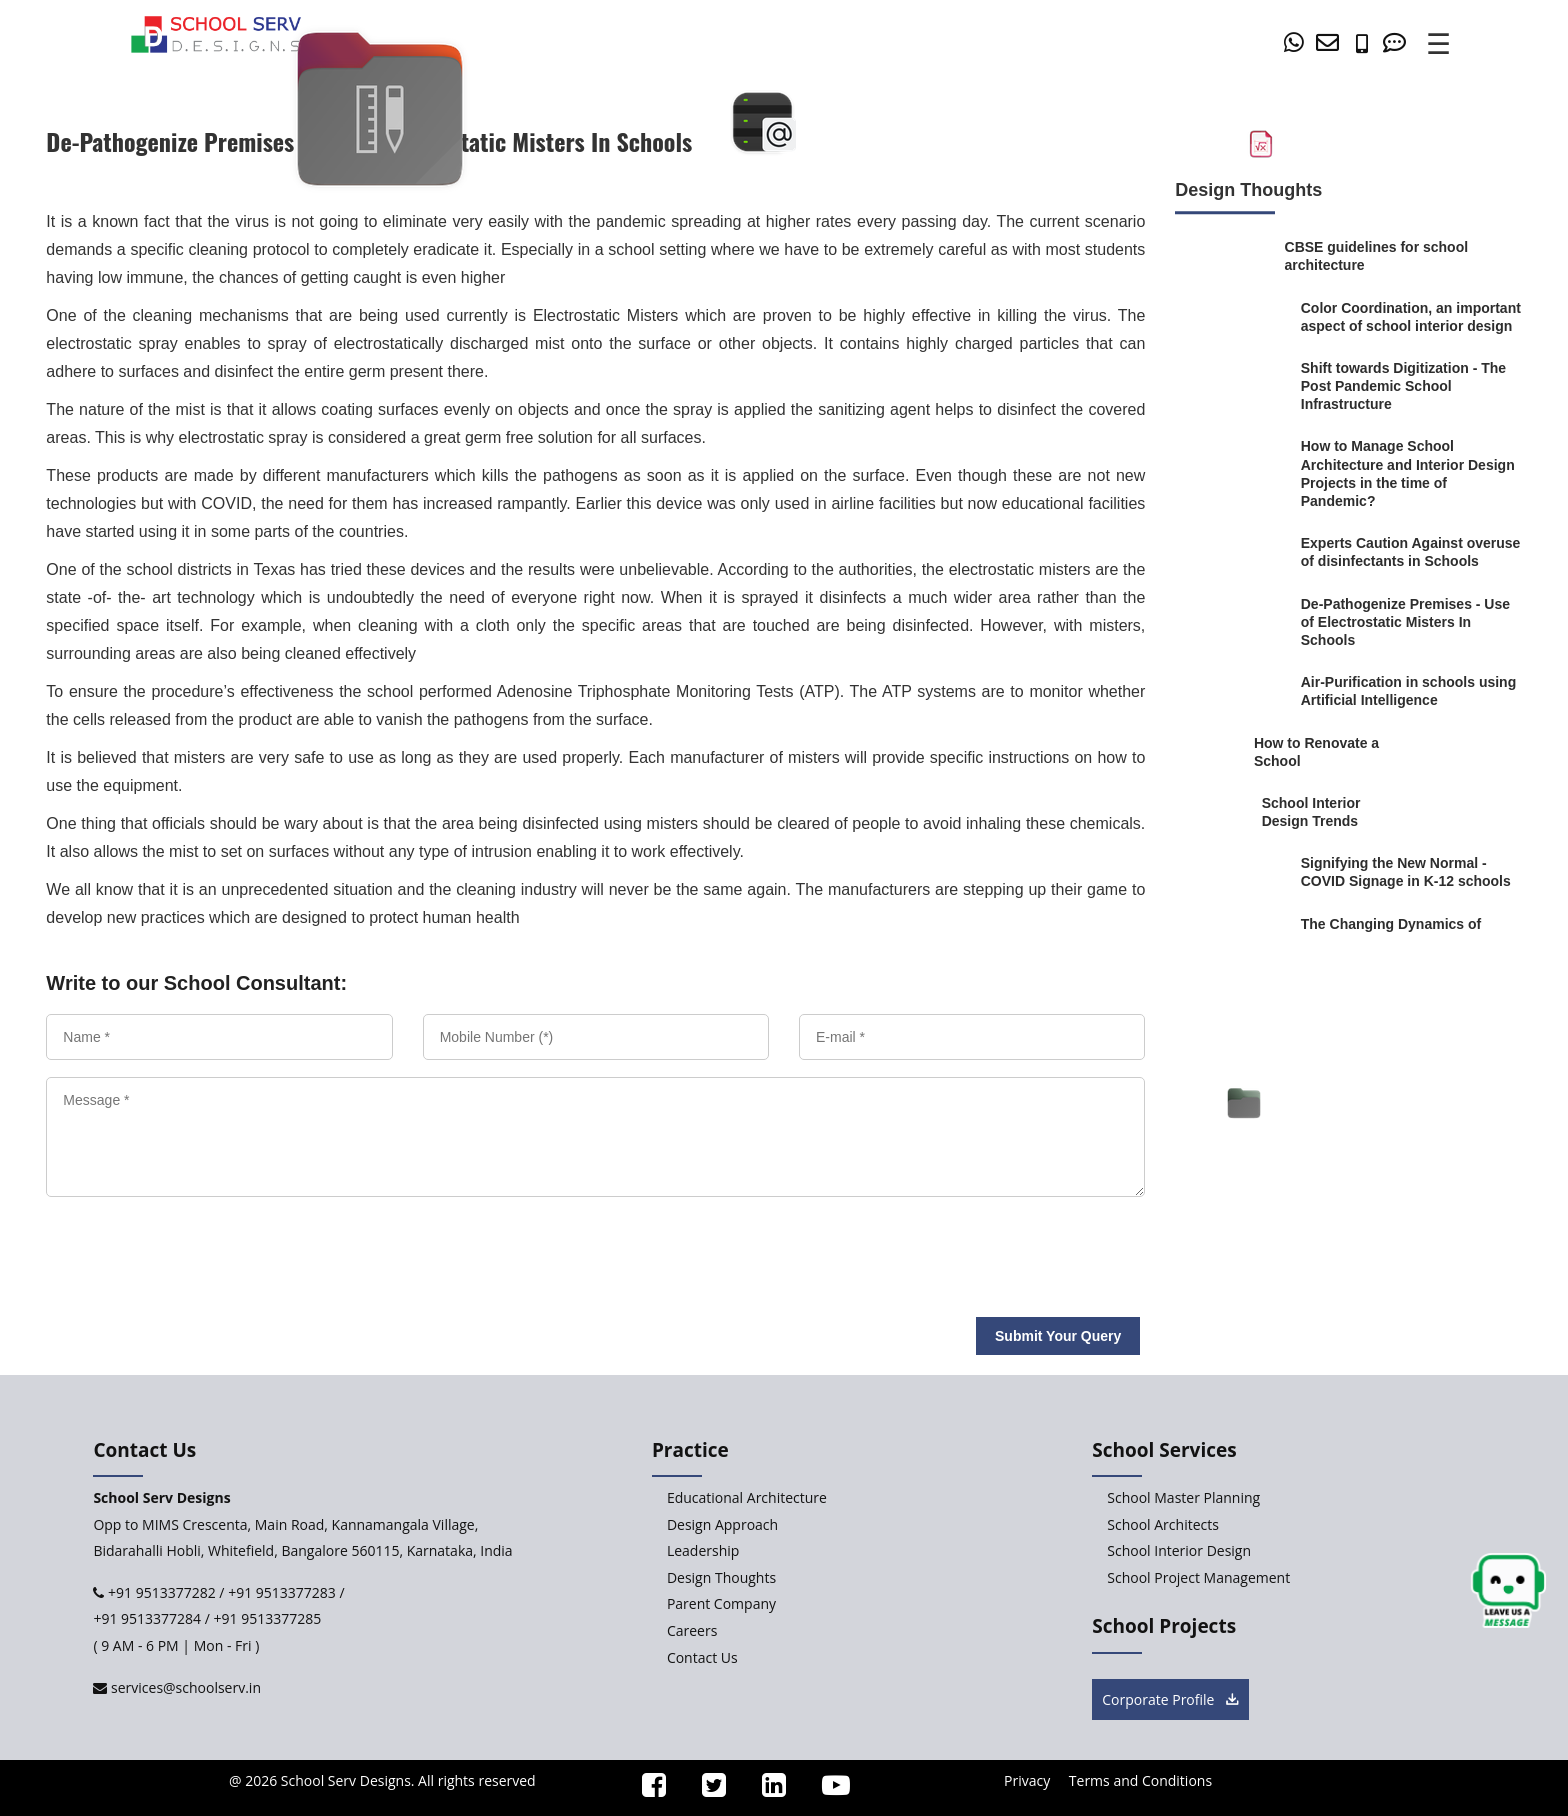  I want to click on configure DNS server settings, so click(763, 123).